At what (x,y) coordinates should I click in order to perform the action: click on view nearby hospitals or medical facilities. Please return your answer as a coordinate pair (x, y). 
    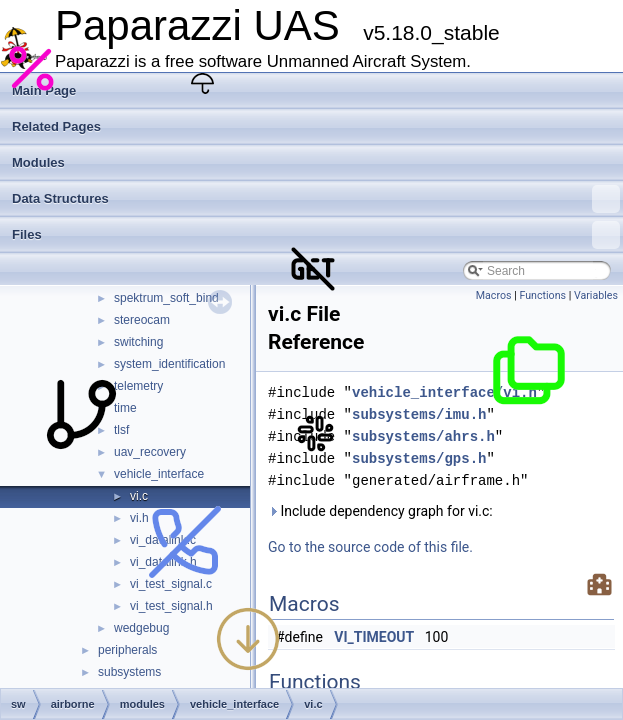
    Looking at the image, I should click on (599, 584).